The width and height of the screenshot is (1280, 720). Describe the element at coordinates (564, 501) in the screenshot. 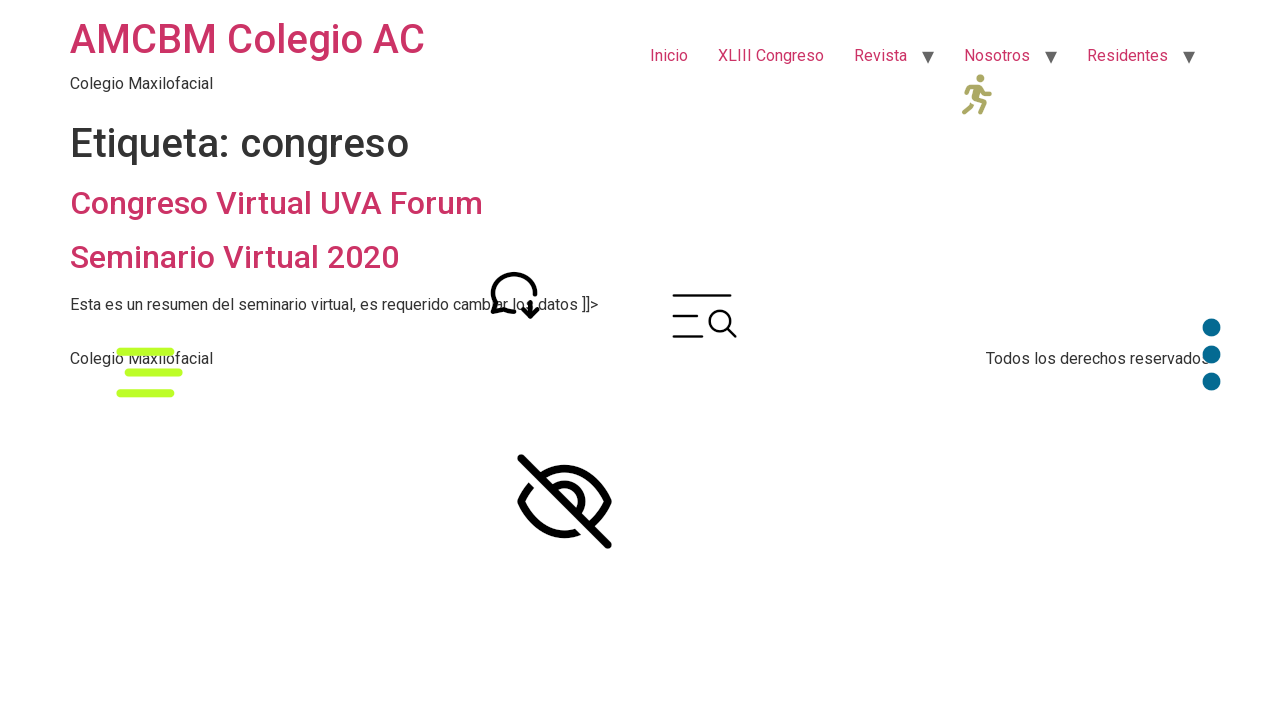

I see `hide password or sensitive content` at that location.